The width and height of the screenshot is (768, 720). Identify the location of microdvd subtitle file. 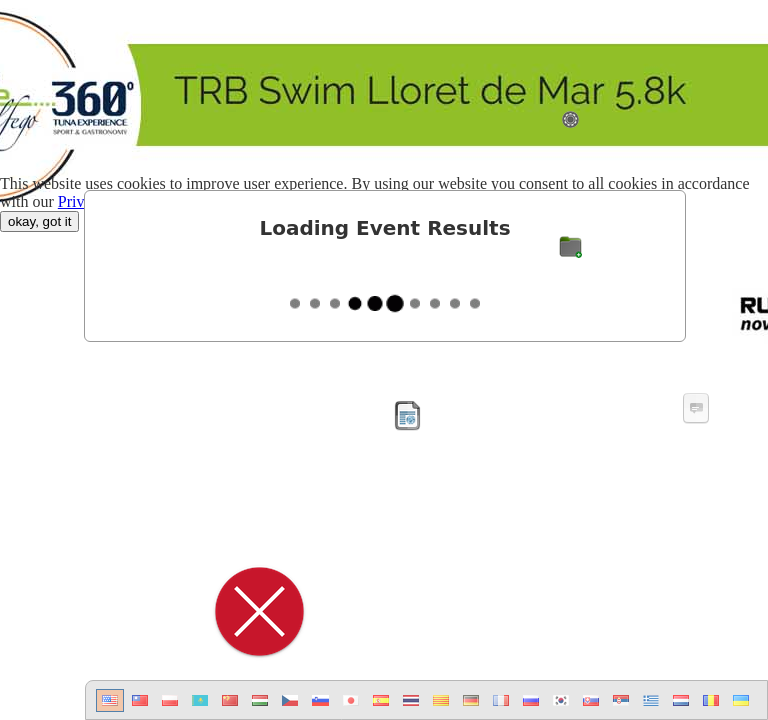
(696, 408).